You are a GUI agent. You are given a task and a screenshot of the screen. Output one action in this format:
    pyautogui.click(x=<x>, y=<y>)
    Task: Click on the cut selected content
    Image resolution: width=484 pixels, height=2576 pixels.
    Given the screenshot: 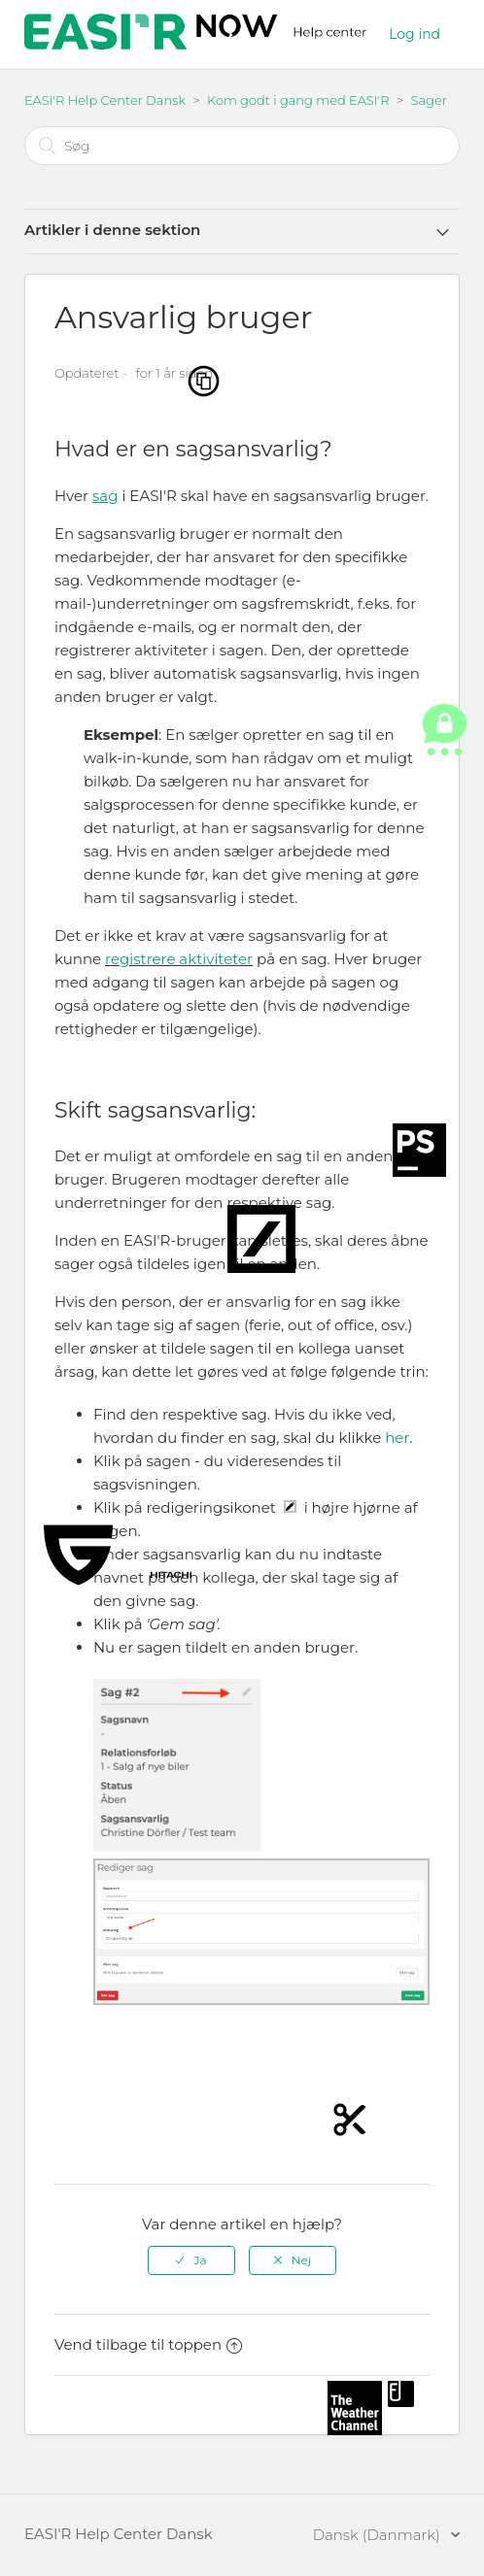 What is the action you would take?
    pyautogui.click(x=350, y=2120)
    